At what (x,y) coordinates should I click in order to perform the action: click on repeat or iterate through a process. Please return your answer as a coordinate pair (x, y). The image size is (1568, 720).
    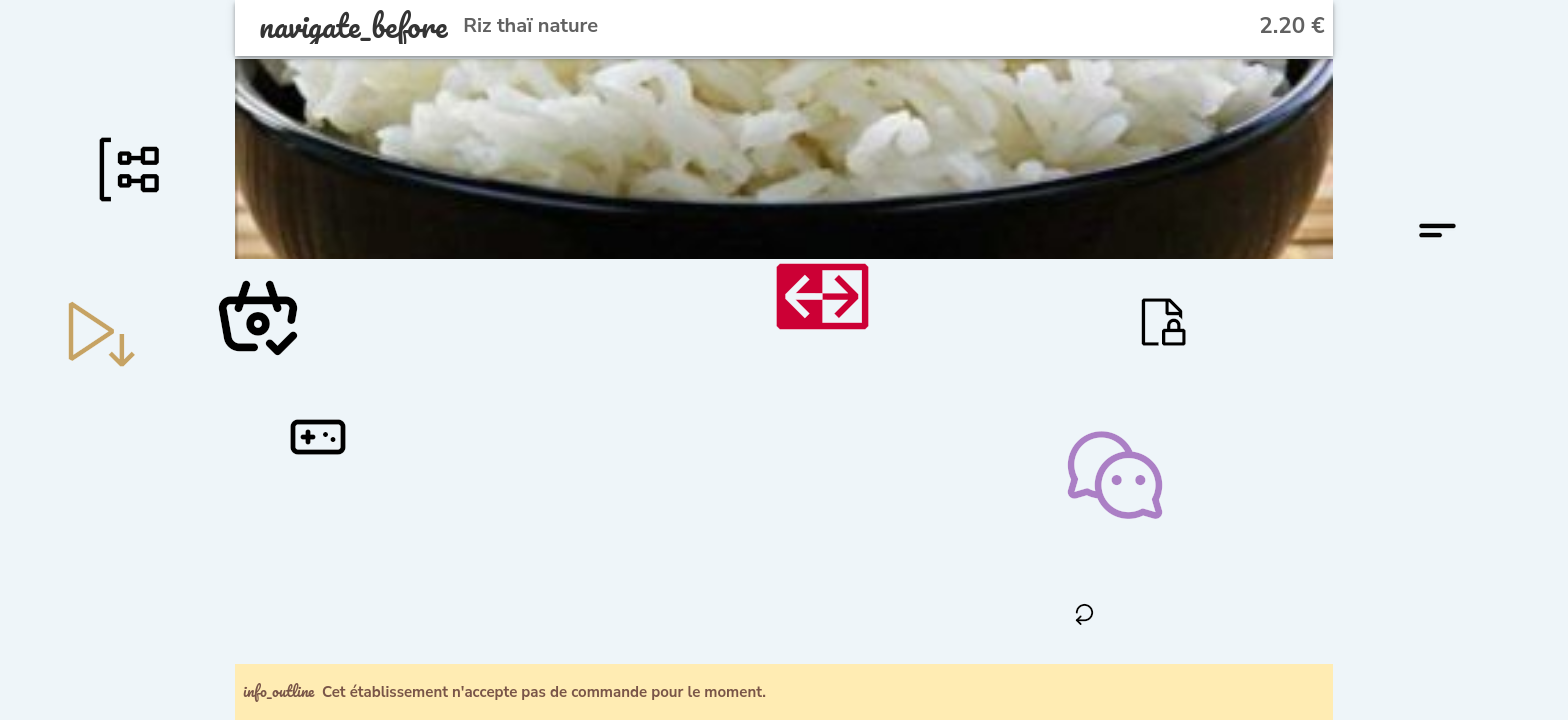
    Looking at the image, I should click on (1084, 614).